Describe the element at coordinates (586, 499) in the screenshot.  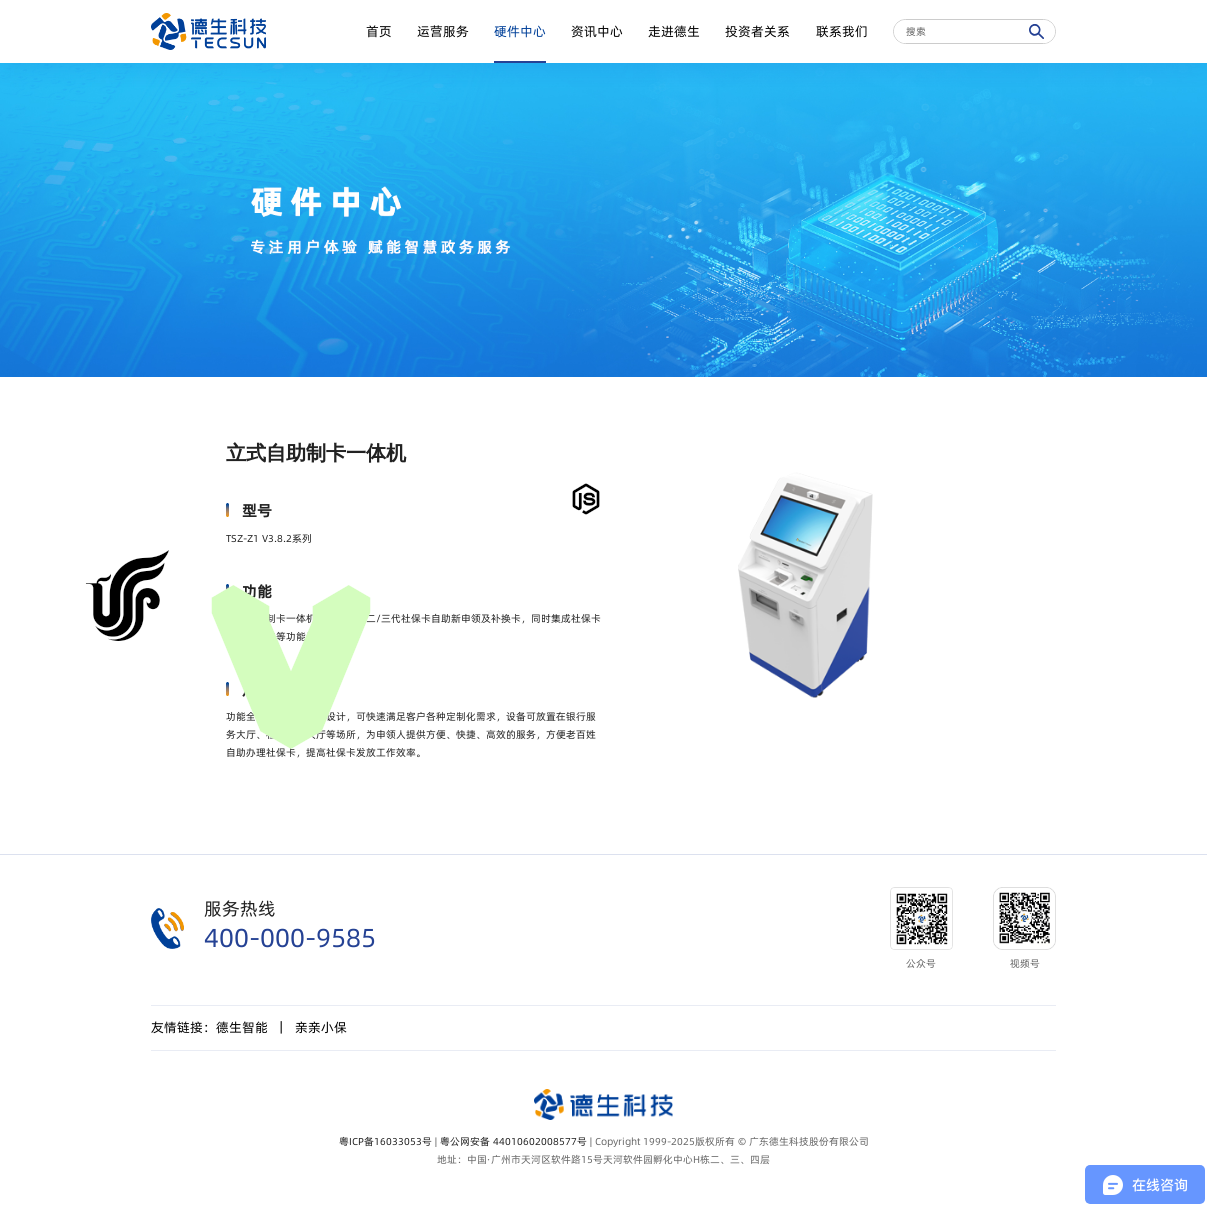
I see `Node.js runtime environment logo` at that location.